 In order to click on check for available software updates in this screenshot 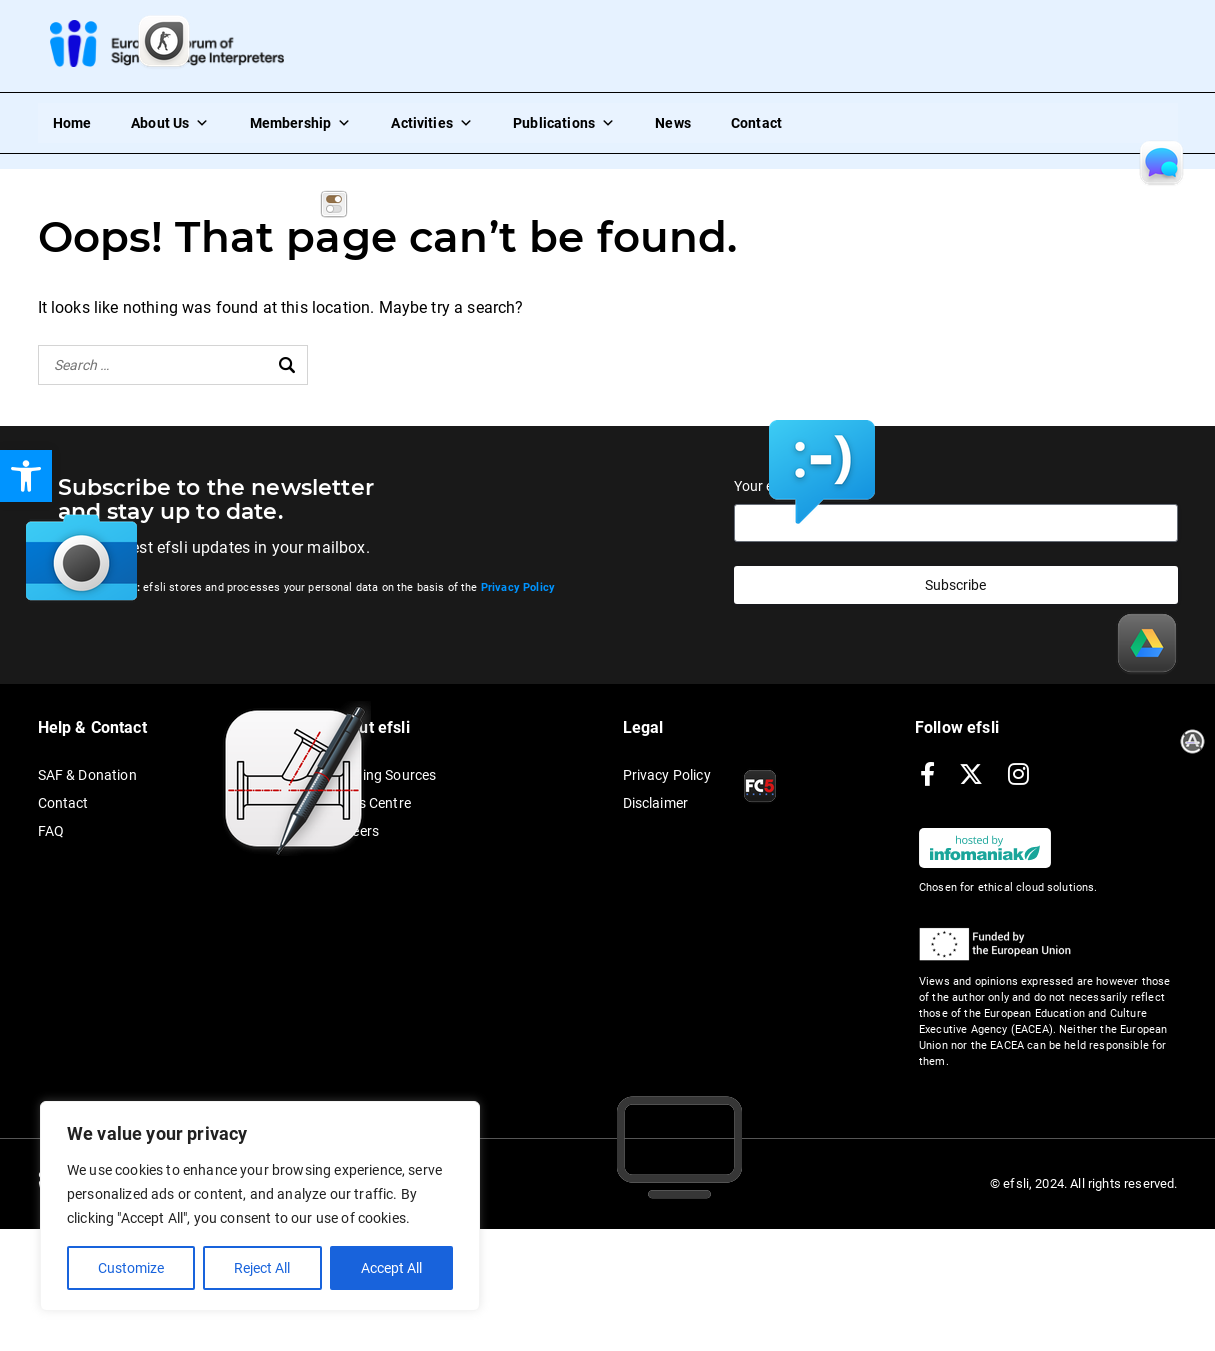, I will do `click(1192, 741)`.